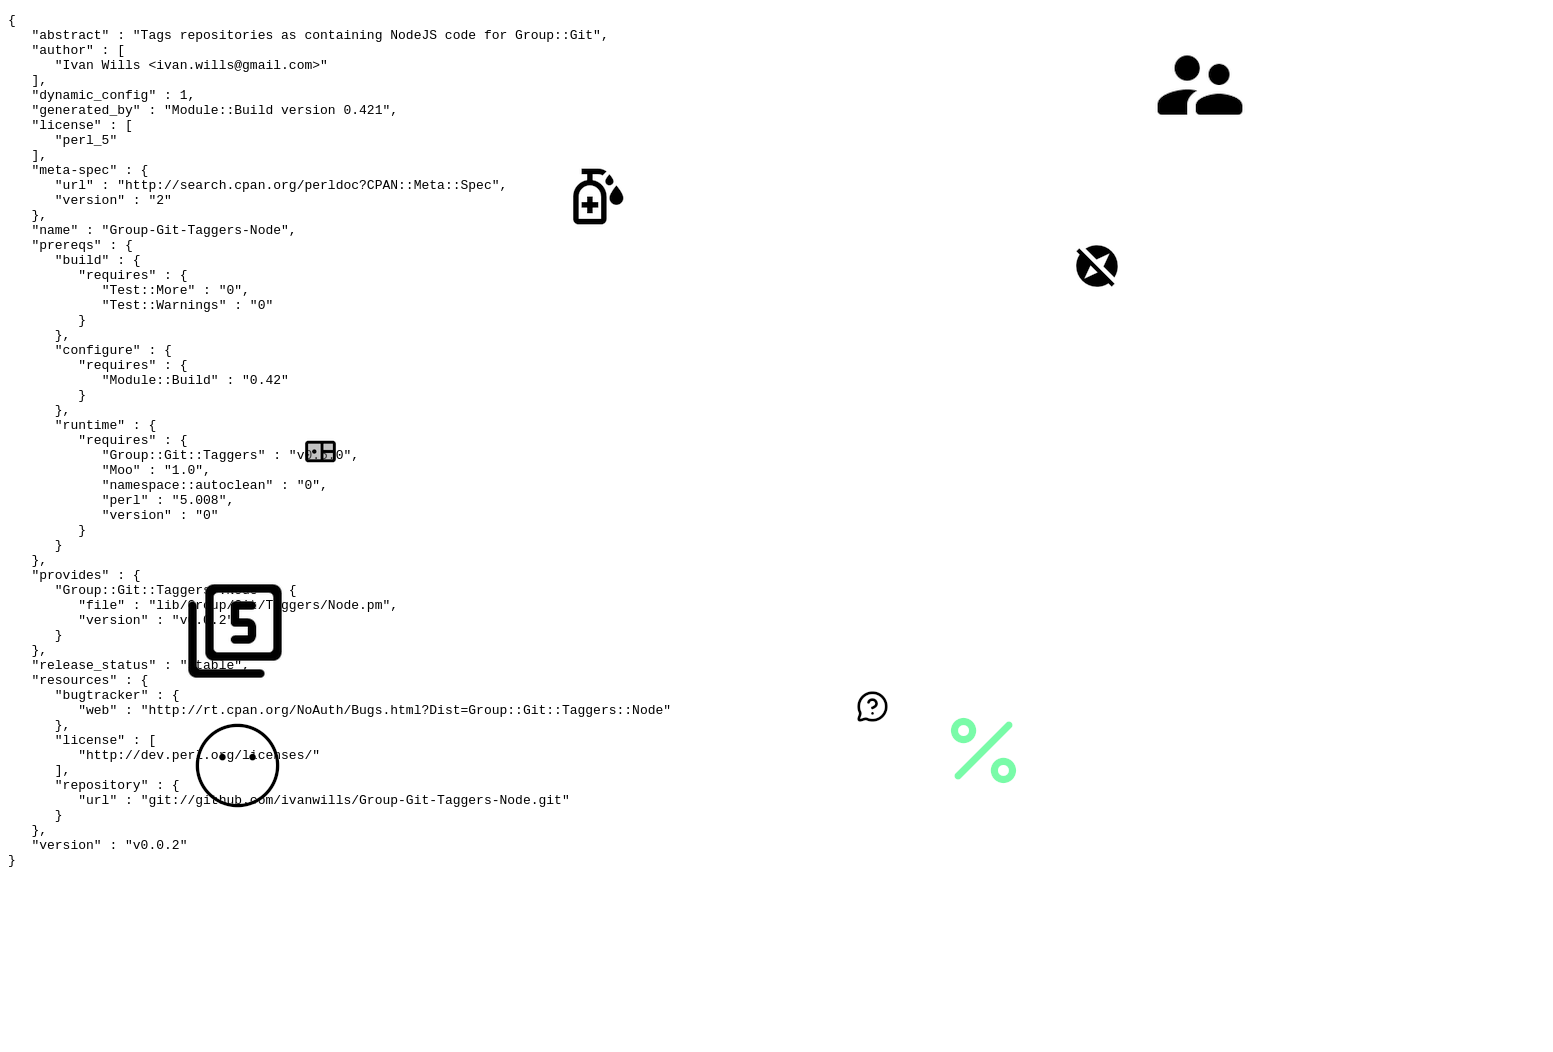 The width and height of the screenshot is (1553, 1052). What do you see at coordinates (983, 750) in the screenshot?
I see `view or apply a discount` at bounding box center [983, 750].